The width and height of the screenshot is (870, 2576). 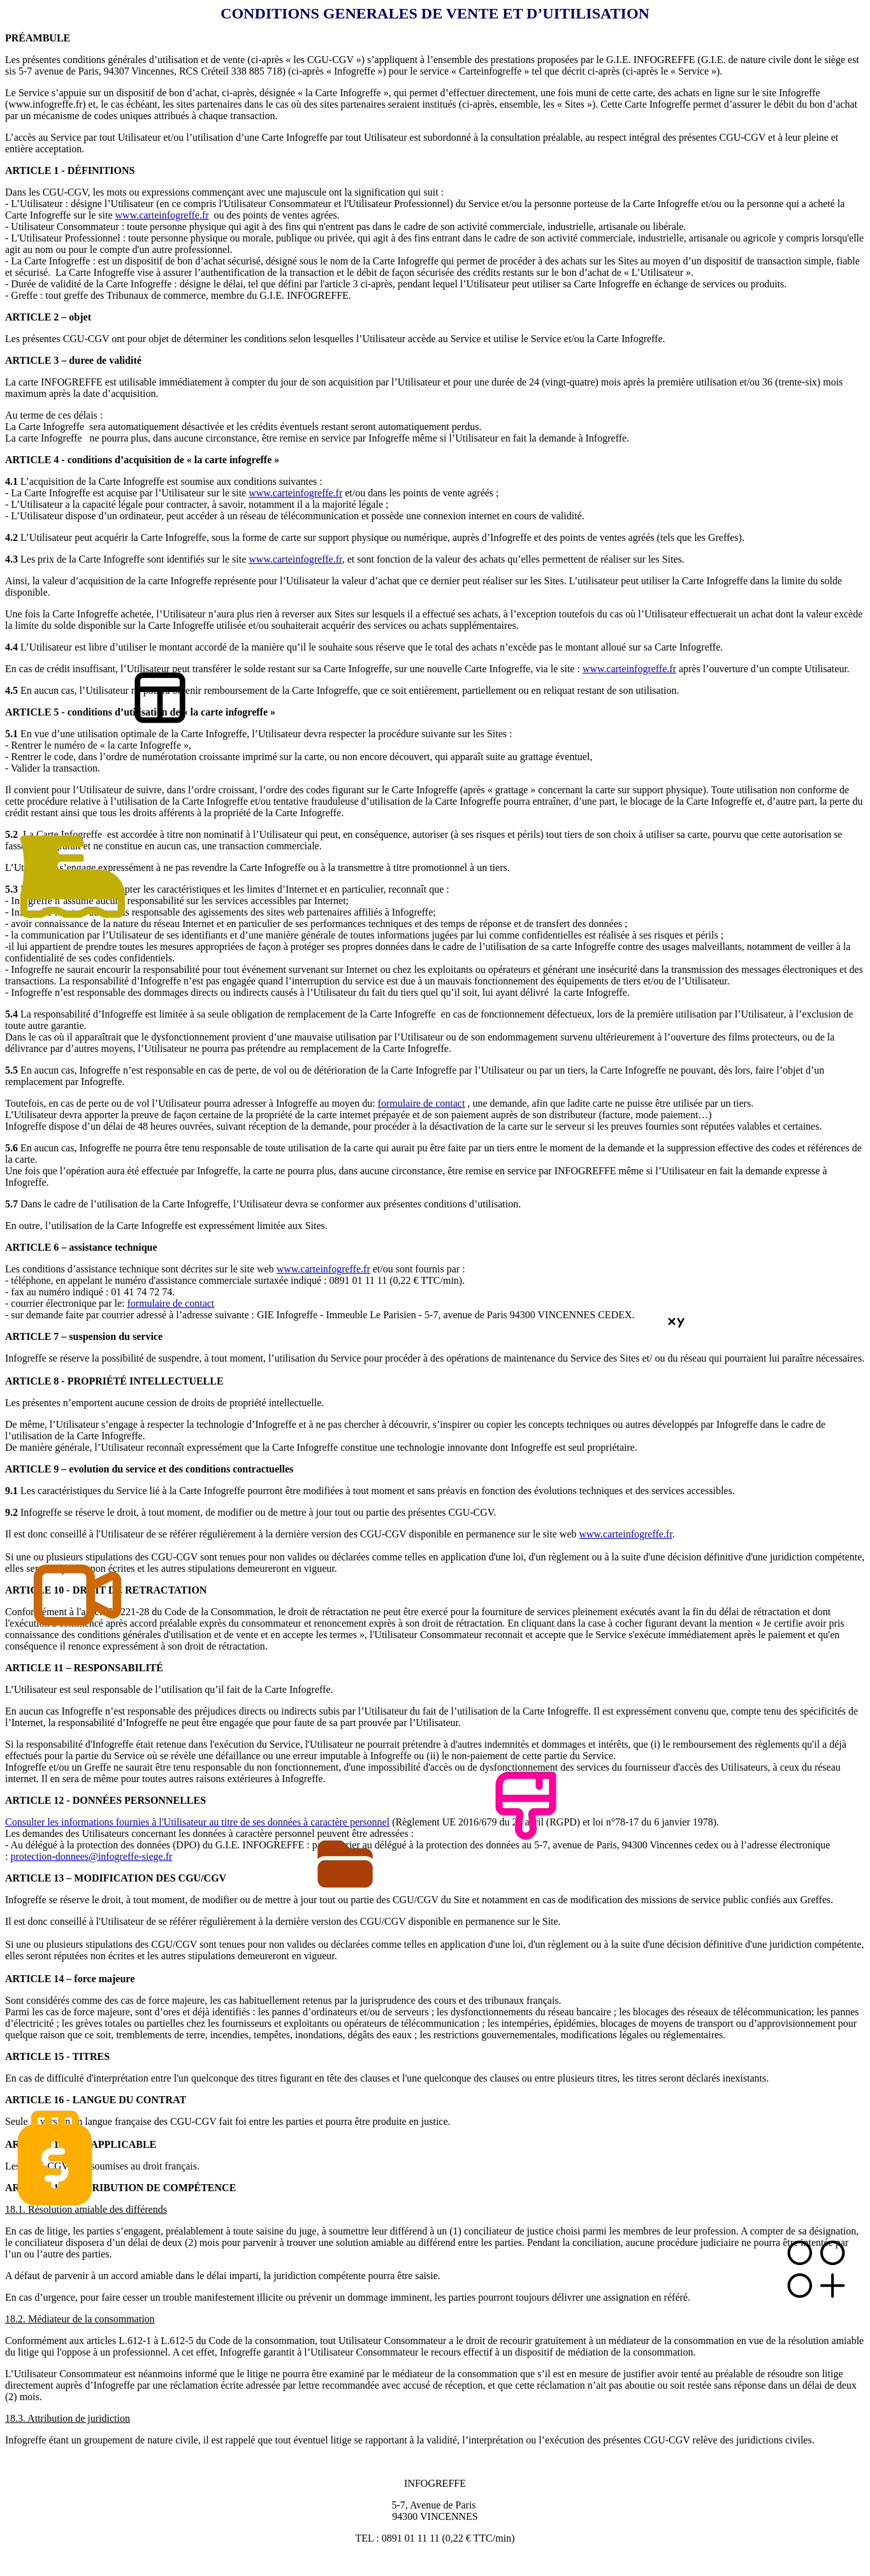 What do you see at coordinates (77, 1595) in the screenshot?
I see `start a video call` at bounding box center [77, 1595].